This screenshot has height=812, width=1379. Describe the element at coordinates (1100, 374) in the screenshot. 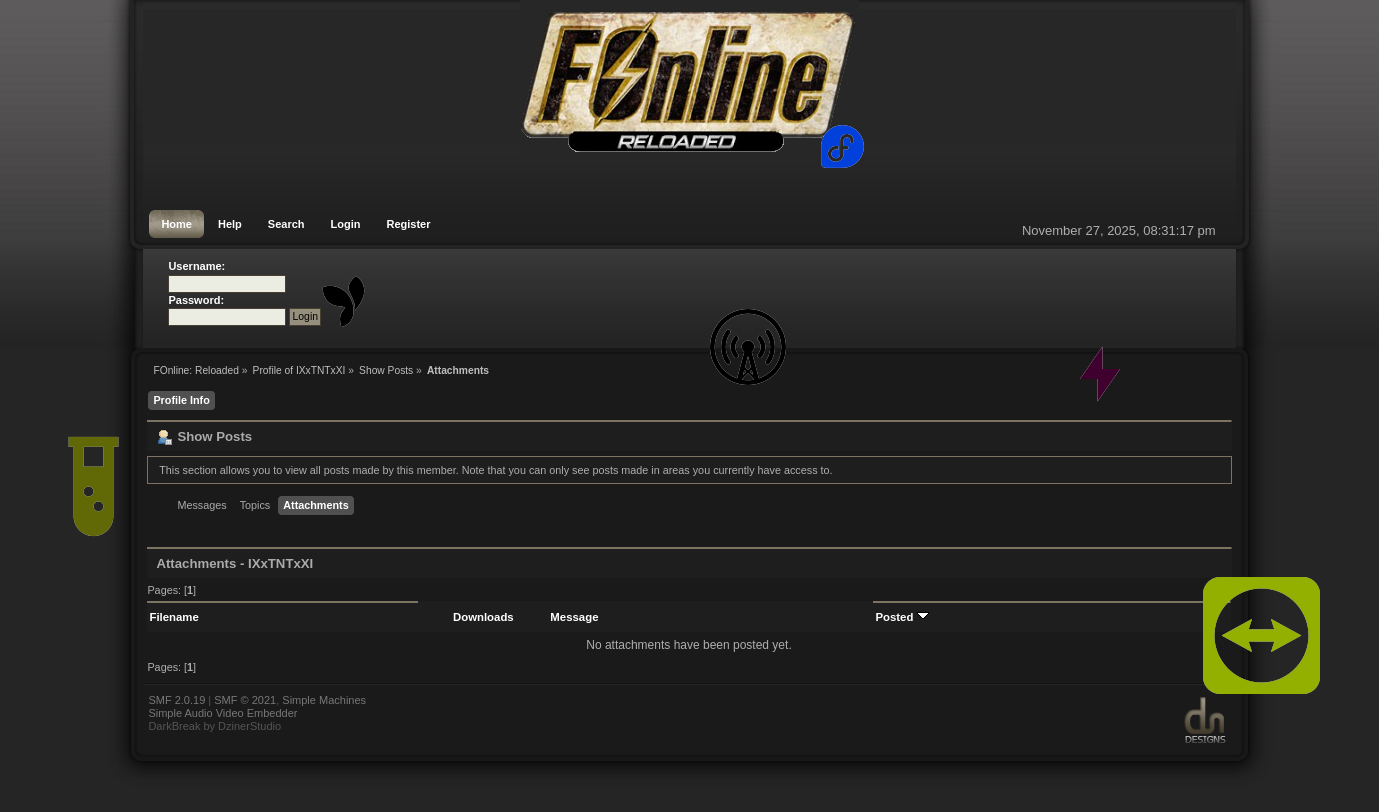

I see `turn on device flashlight` at that location.